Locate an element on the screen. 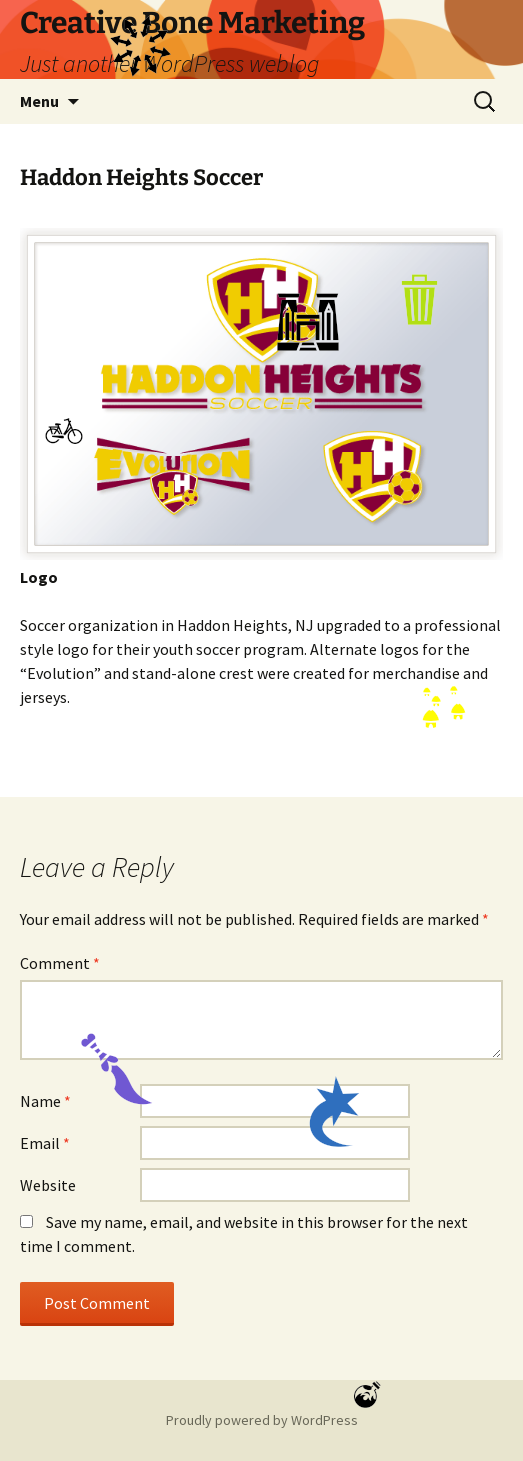 The image size is (523, 1461). expand or distribute items outward is located at coordinates (140, 46).